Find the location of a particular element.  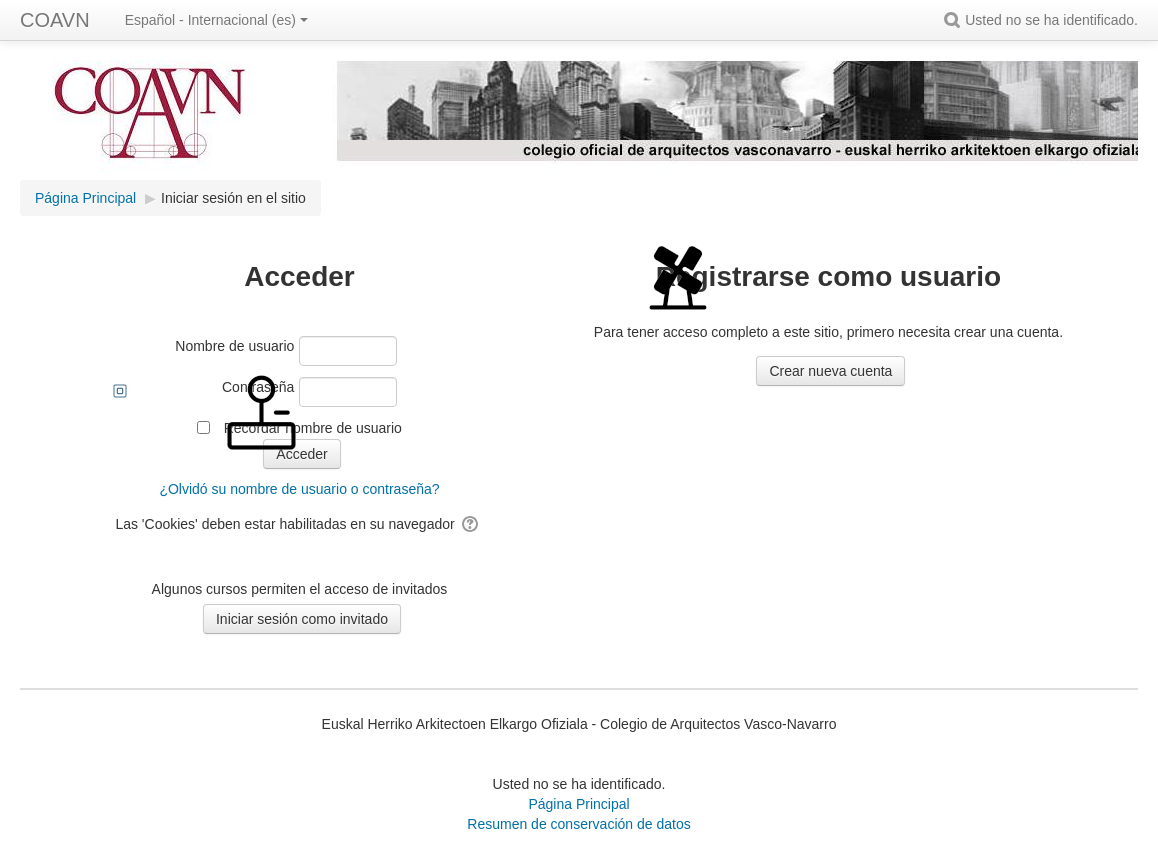

access wind energy or renewable power settings is located at coordinates (678, 279).